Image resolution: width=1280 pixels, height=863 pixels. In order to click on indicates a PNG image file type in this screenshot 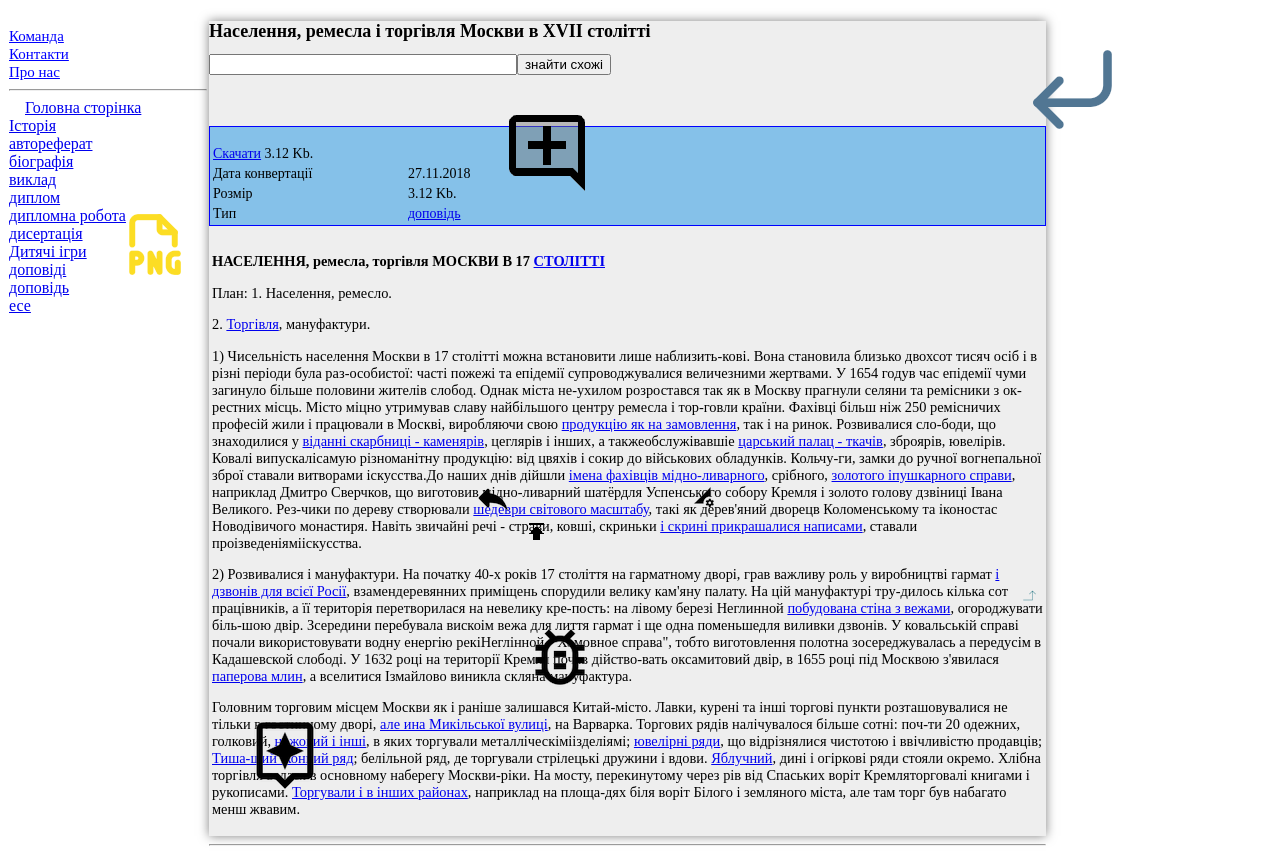, I will do `click(153, 244)`.